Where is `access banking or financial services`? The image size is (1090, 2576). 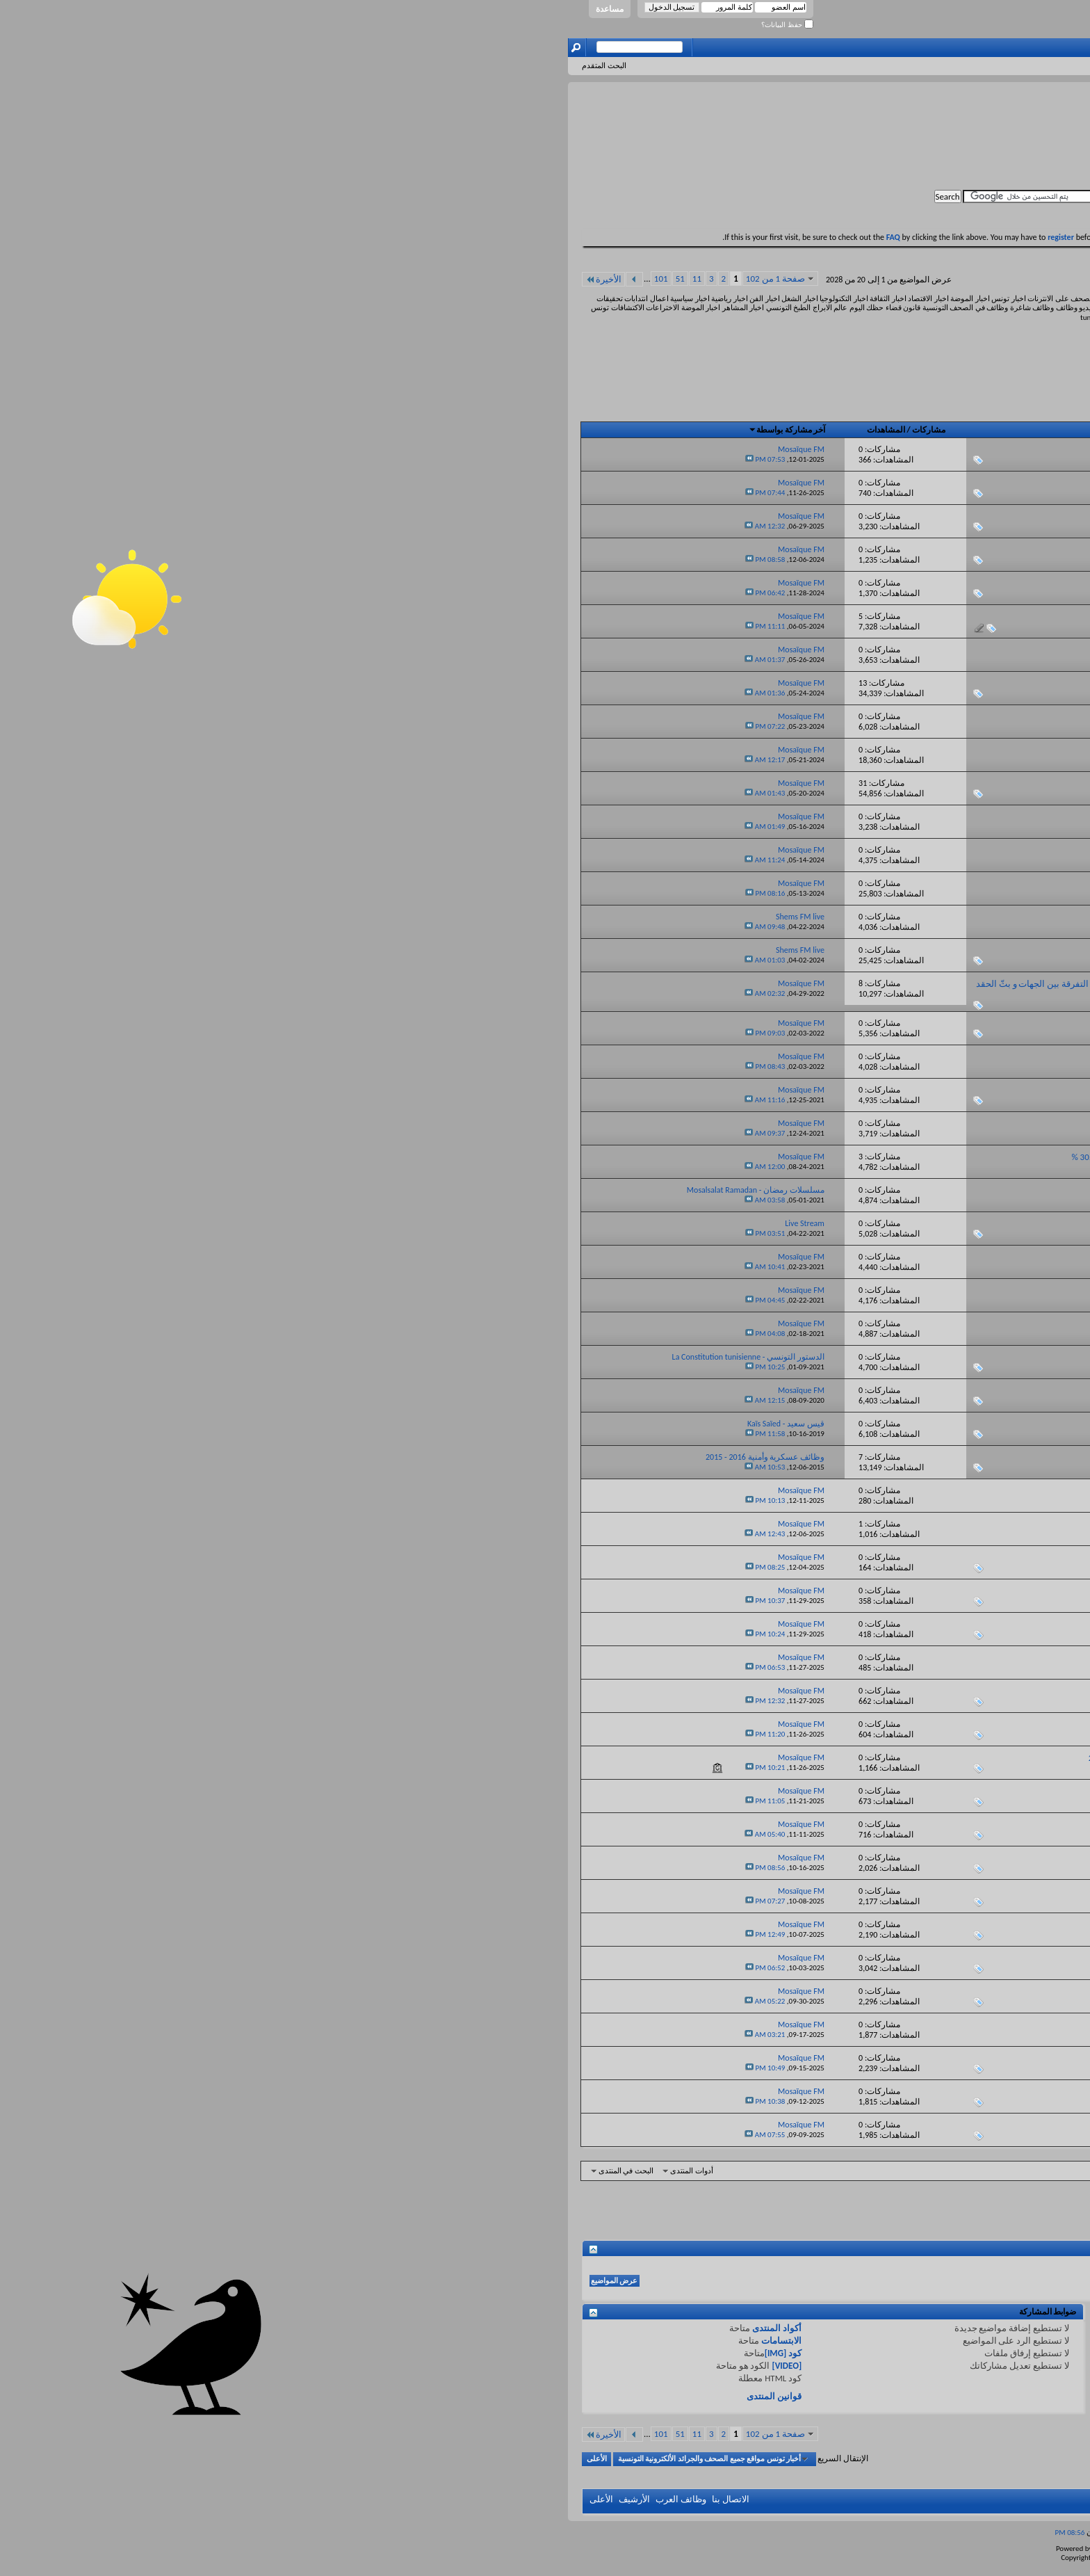
access banking or financial services is located at coordinates (717, 1768).